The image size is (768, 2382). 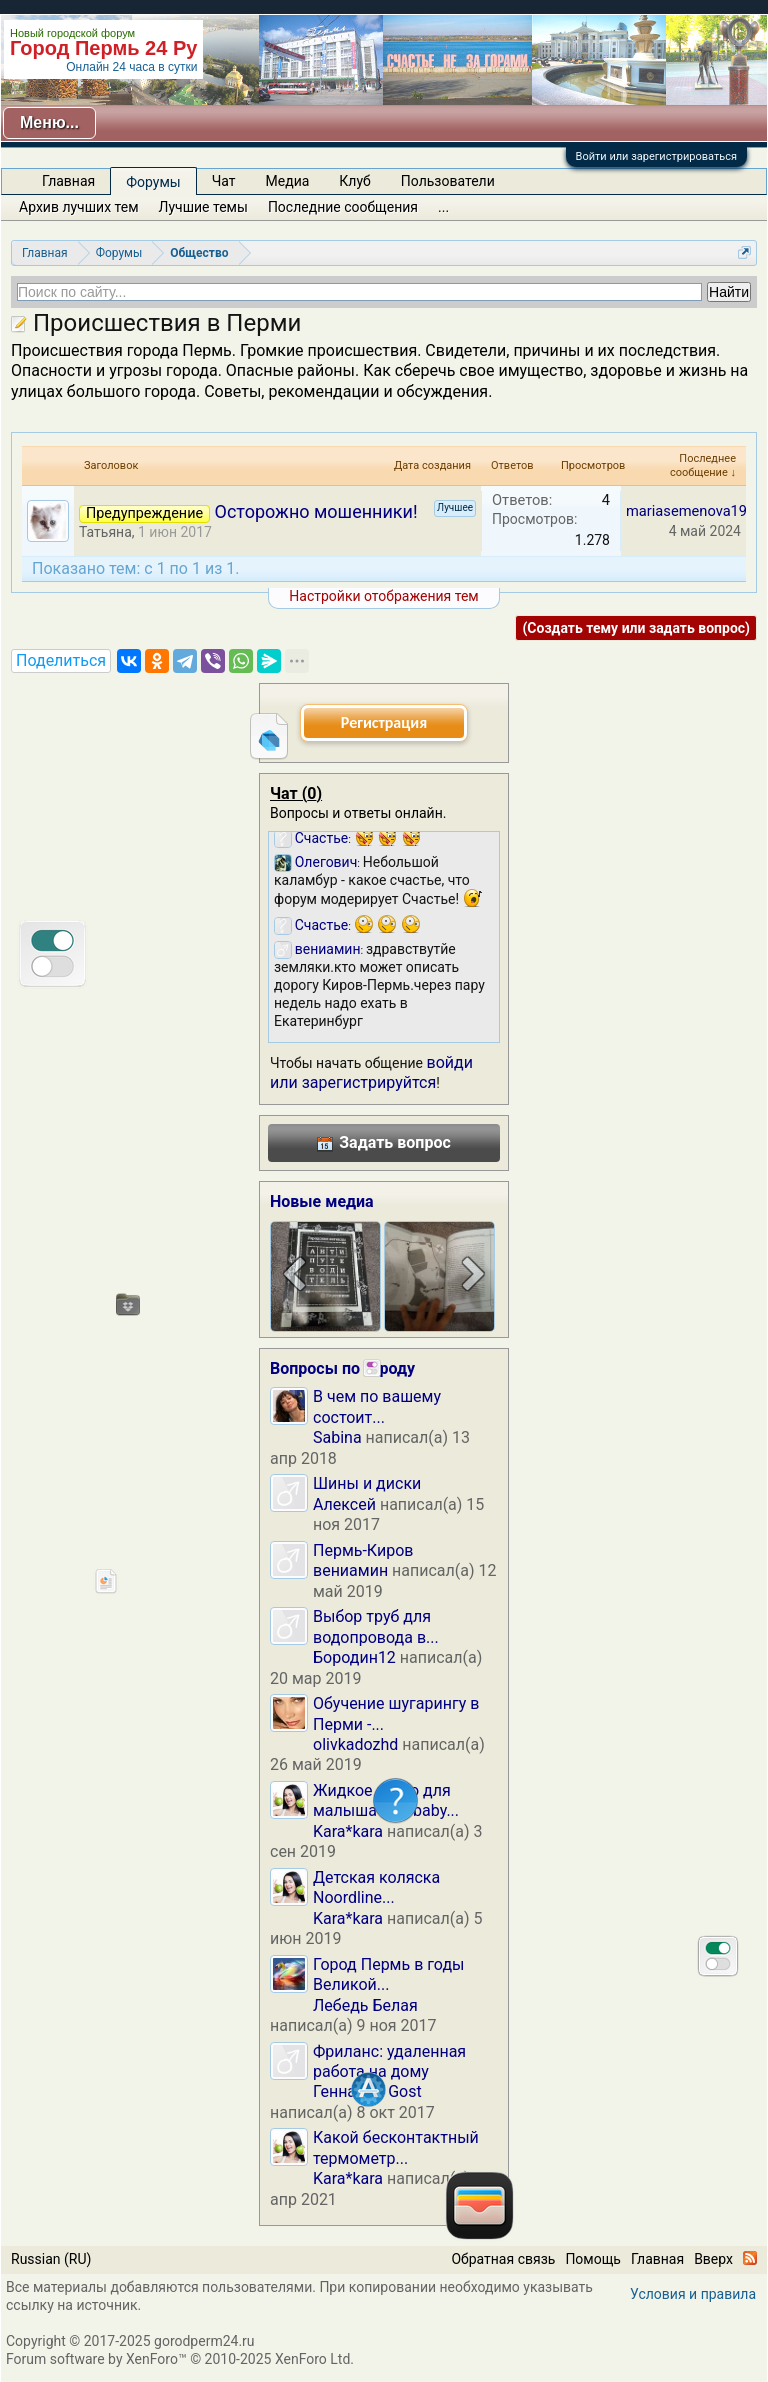 What do you see at coordinates (128, 1304) in the screenshot?
I see `open your dropbox synced folder` at bounding box center [128, 1304].